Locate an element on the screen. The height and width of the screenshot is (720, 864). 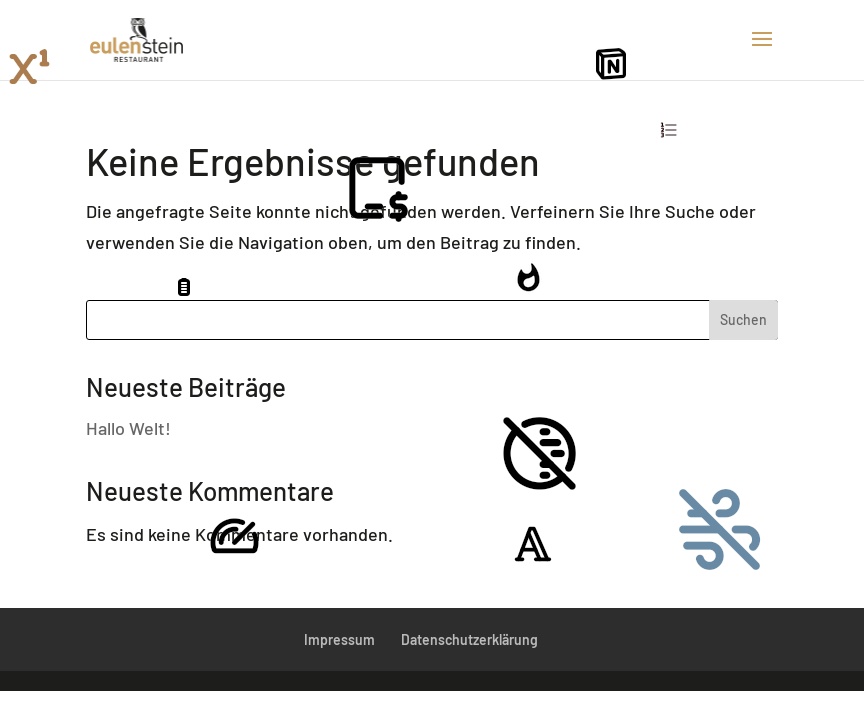
disable shadow effects is located at coordinates (539, 453).